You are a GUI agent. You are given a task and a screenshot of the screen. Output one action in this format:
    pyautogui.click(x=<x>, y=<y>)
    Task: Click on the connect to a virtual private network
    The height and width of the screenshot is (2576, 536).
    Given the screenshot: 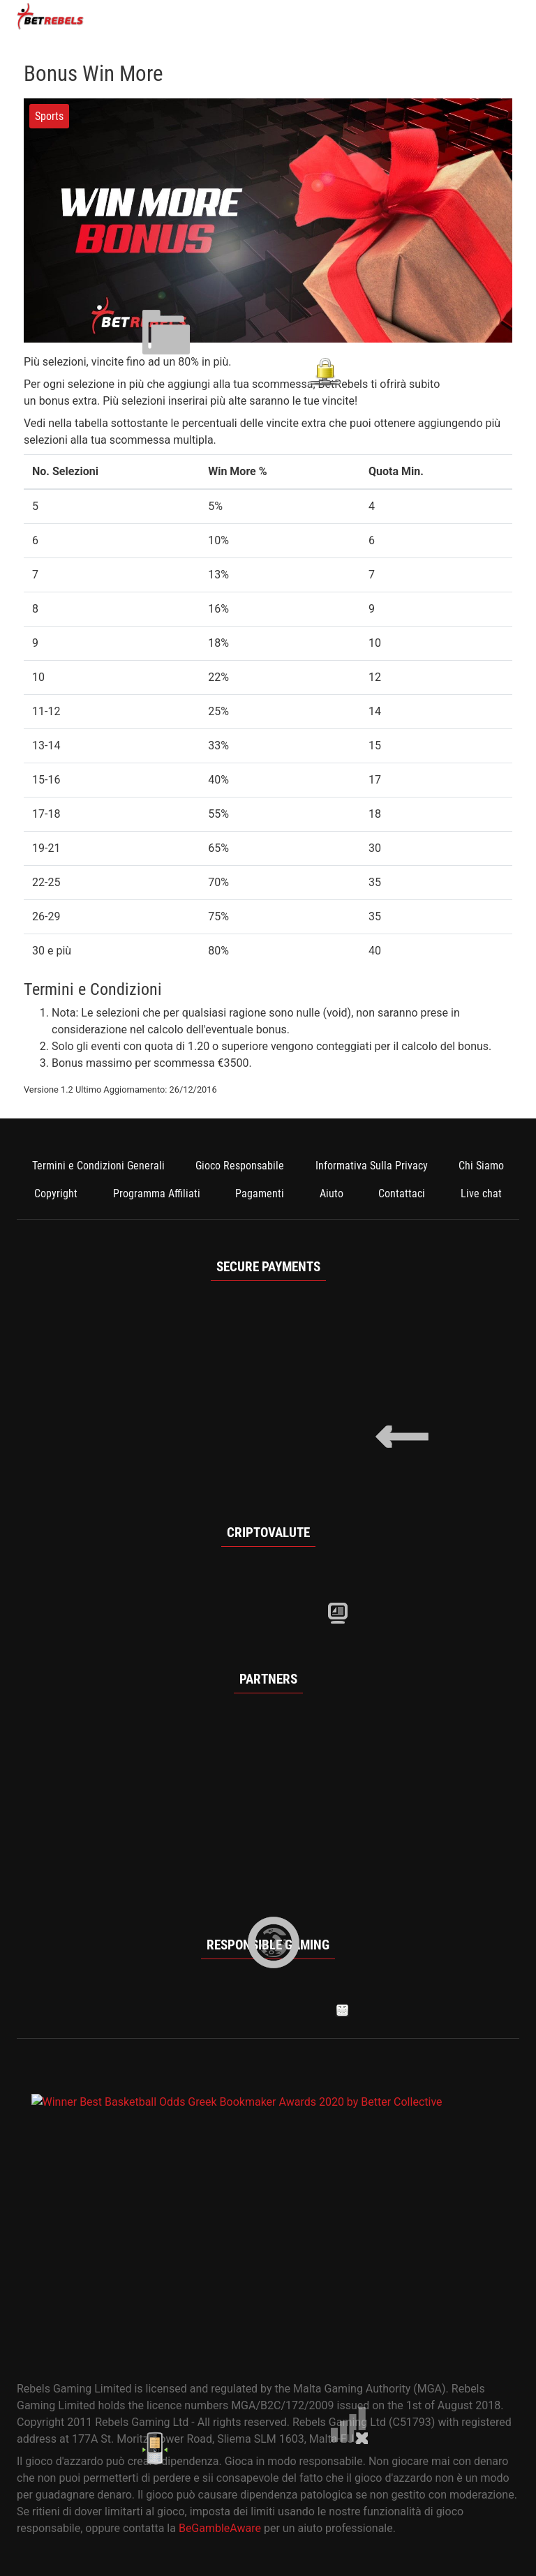 What is the action you would take?
    pyautogui.click(x=325, y=372)
    